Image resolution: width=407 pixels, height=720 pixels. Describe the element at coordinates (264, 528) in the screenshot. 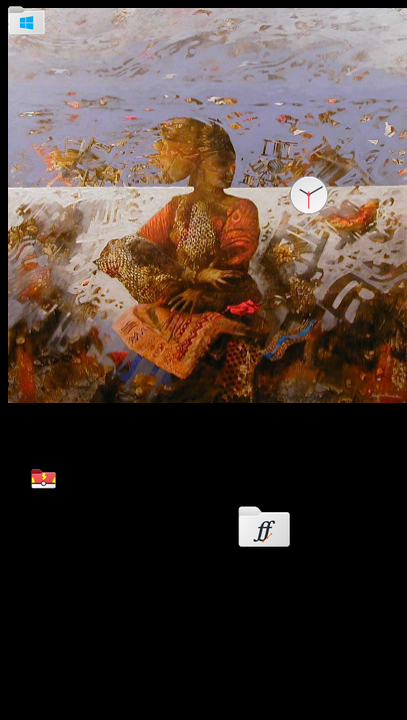

I see `open fontforge project files folder` at that location.